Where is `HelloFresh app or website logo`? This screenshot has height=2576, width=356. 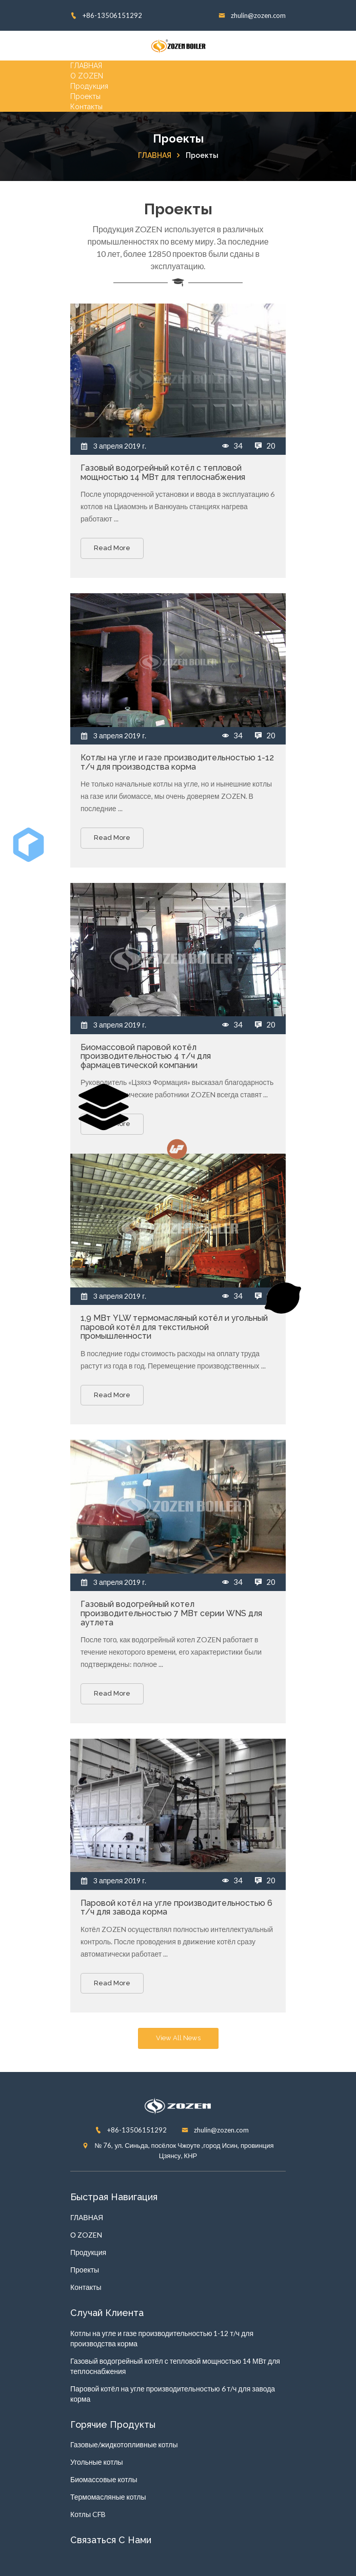
HelloFresh app or website logo is located at coordinates (283, 1298).